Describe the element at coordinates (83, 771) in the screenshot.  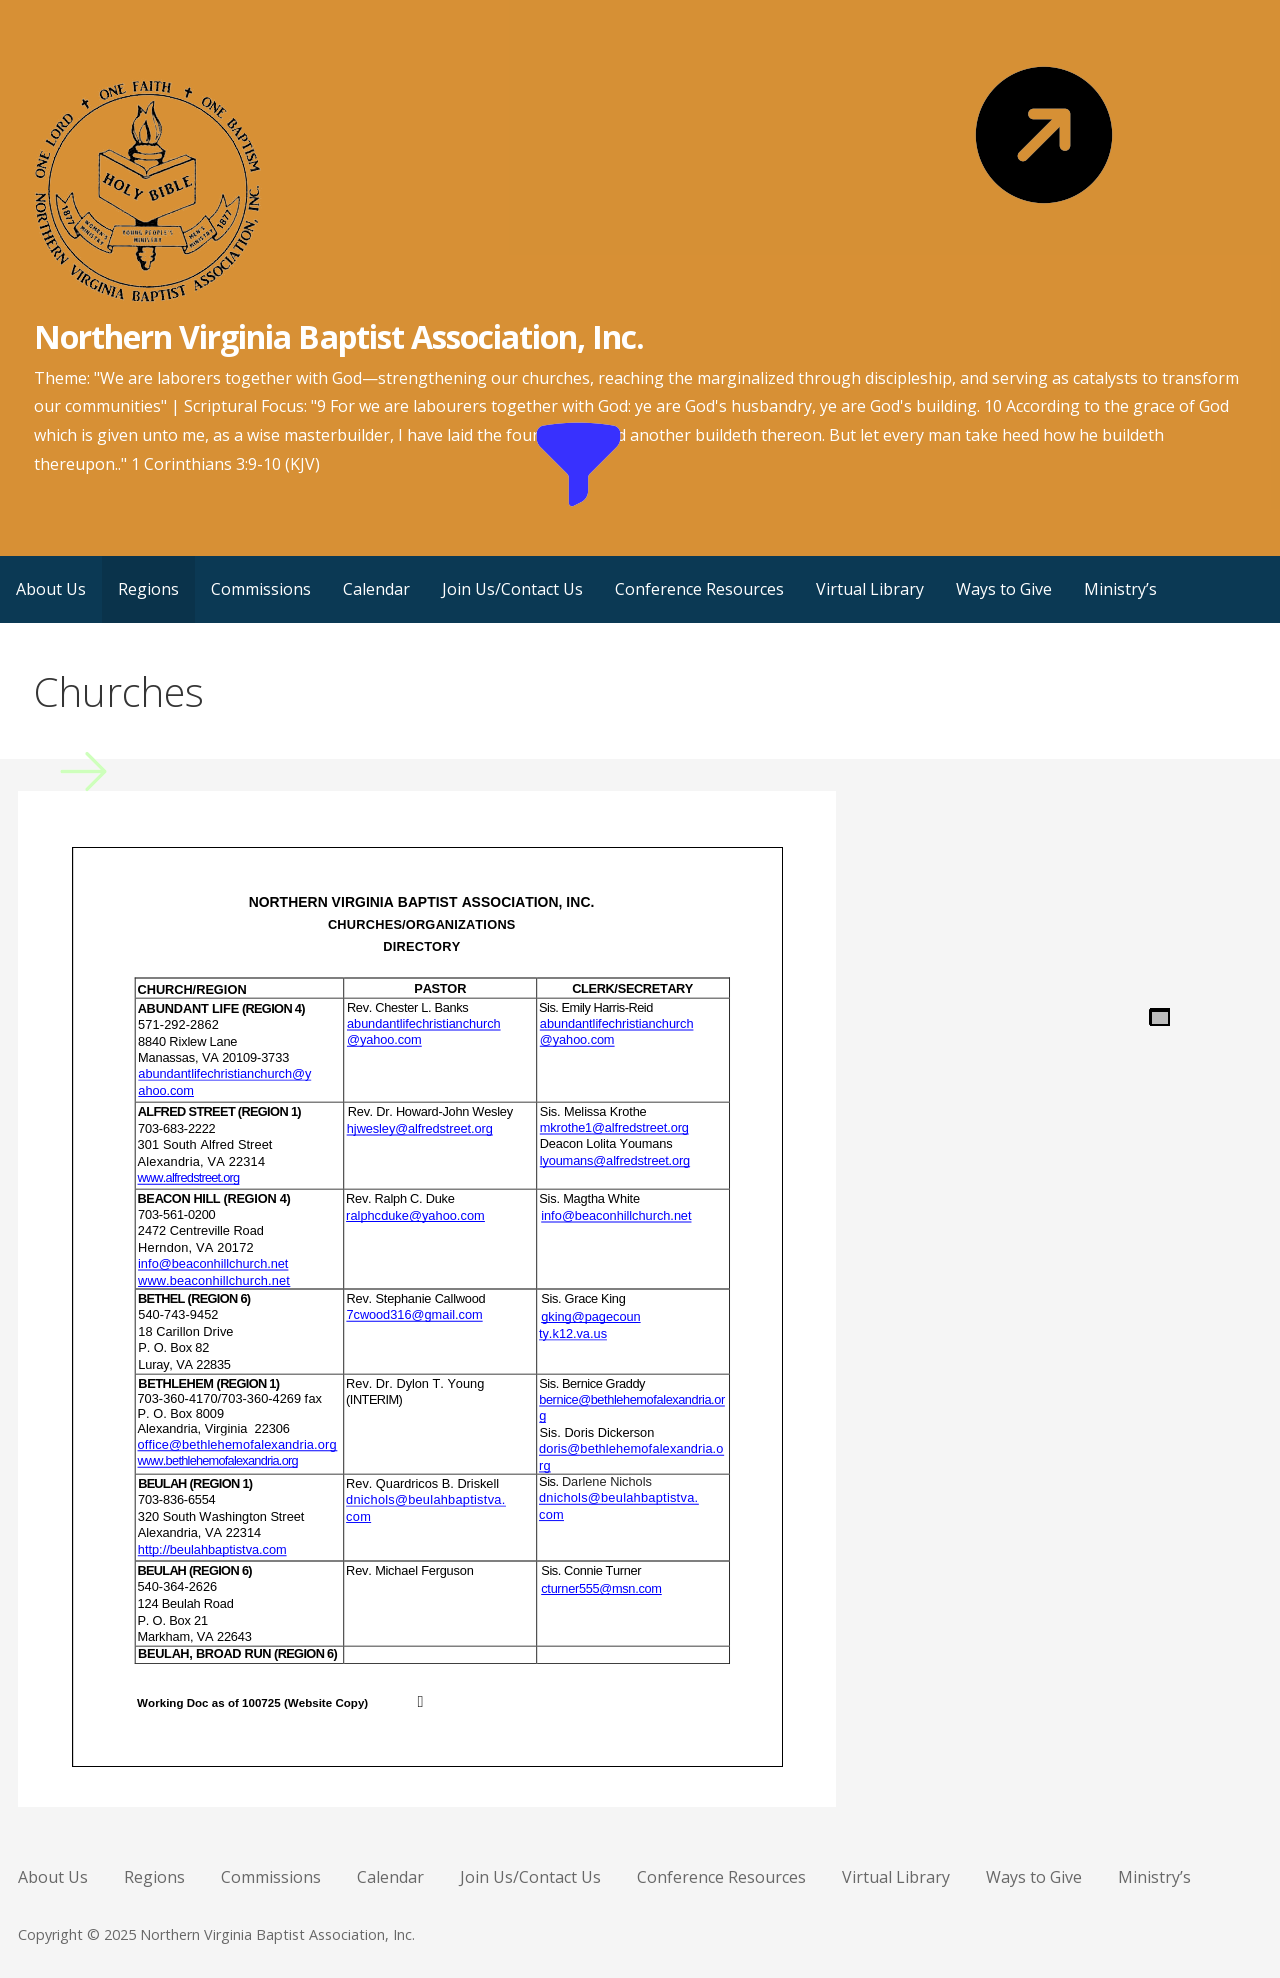
I see `navigate to the next item or page` at that location.